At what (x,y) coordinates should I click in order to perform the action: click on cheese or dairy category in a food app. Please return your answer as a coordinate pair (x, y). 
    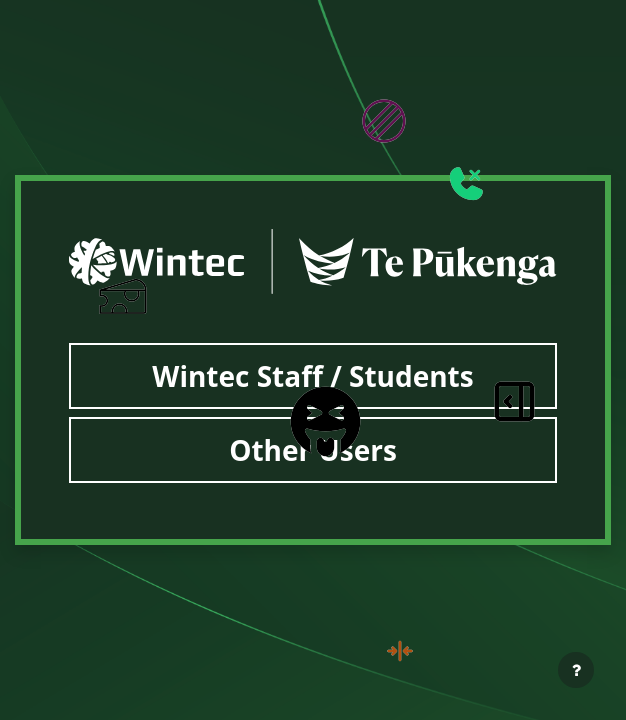
    Looking at the image, I should click on (123, 299).